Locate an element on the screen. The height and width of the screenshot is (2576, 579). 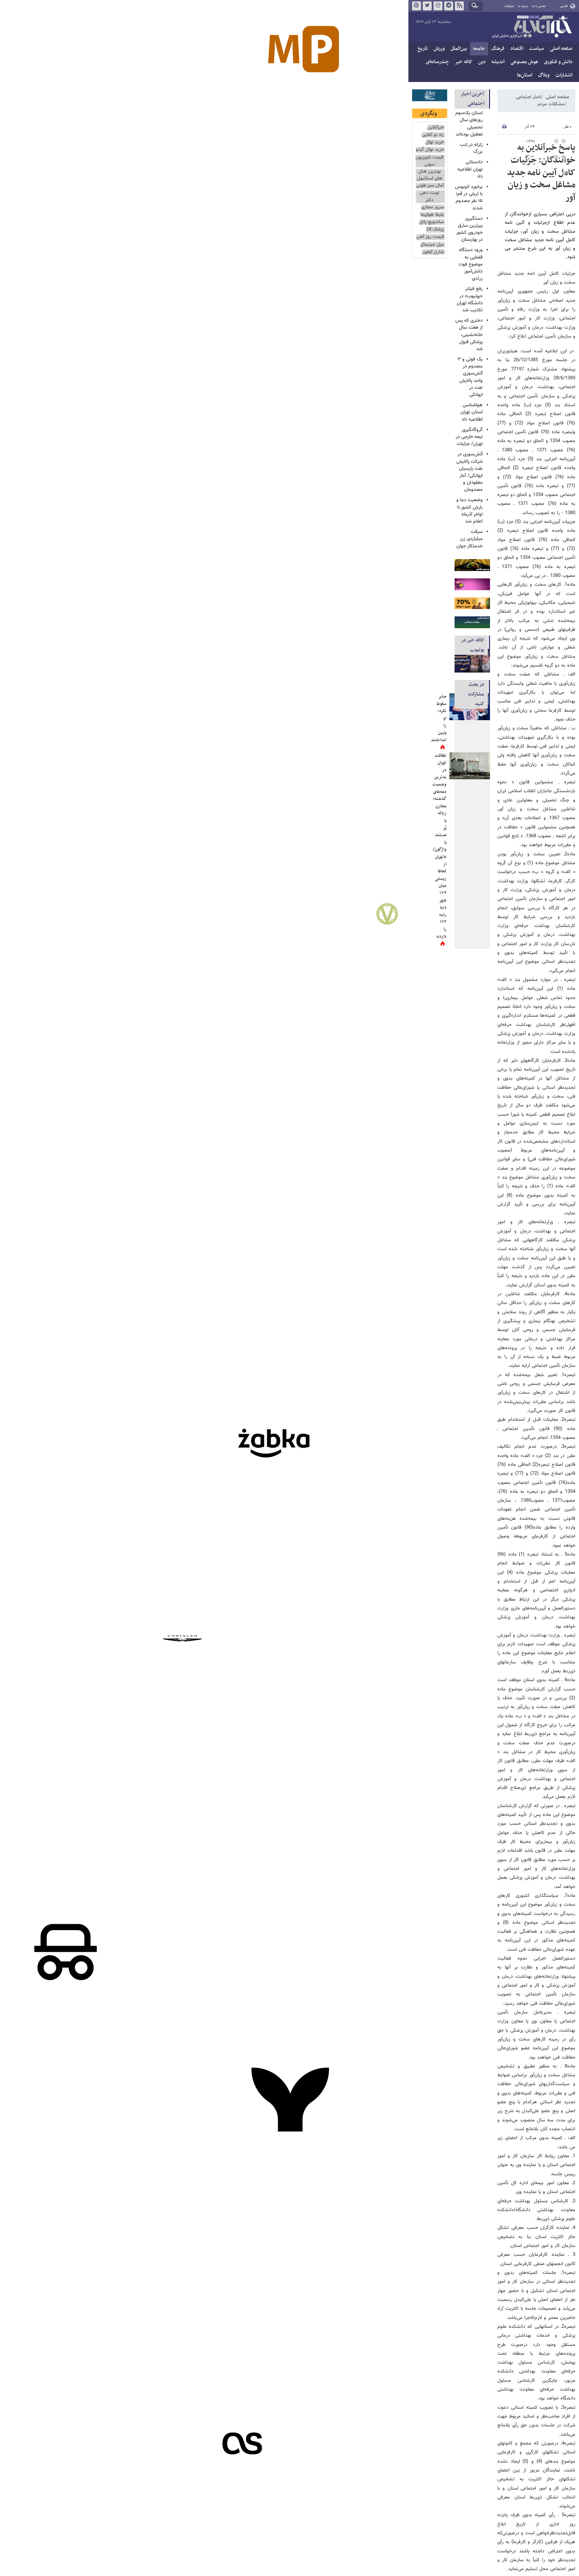
open the Żabka convenience store app is located at coordinates (274, 1443).